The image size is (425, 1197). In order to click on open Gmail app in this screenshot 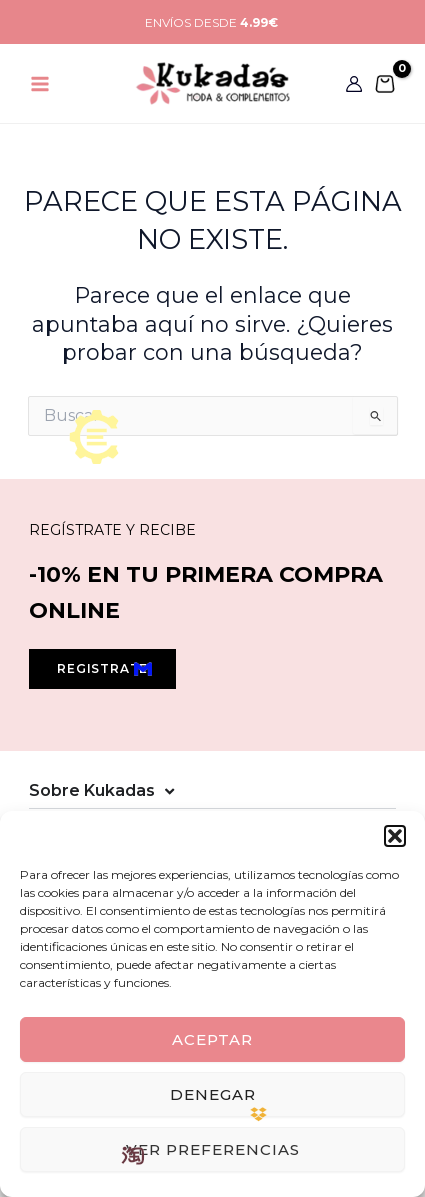, I will do `click(143, 669)`.